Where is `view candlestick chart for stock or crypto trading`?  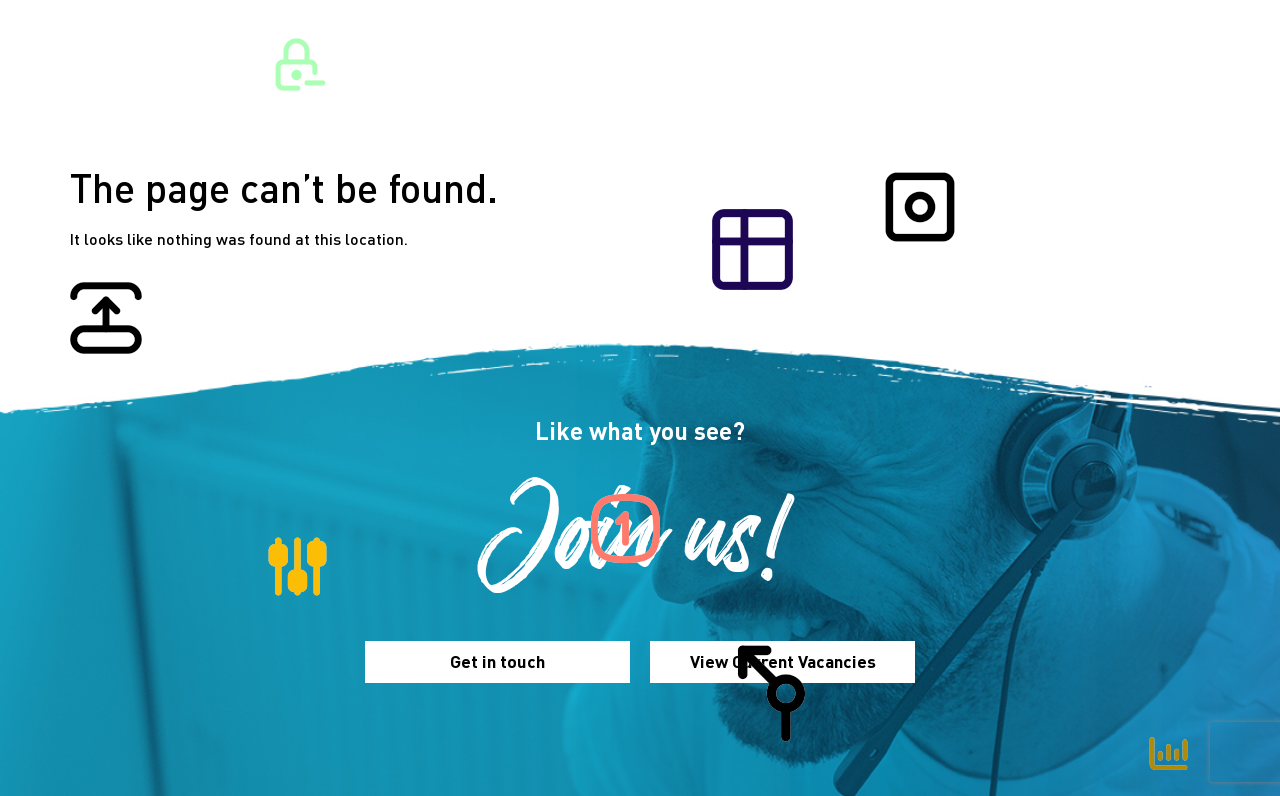 view candlestick chart for stock or crypto trading is located at coordinates (297, 566).